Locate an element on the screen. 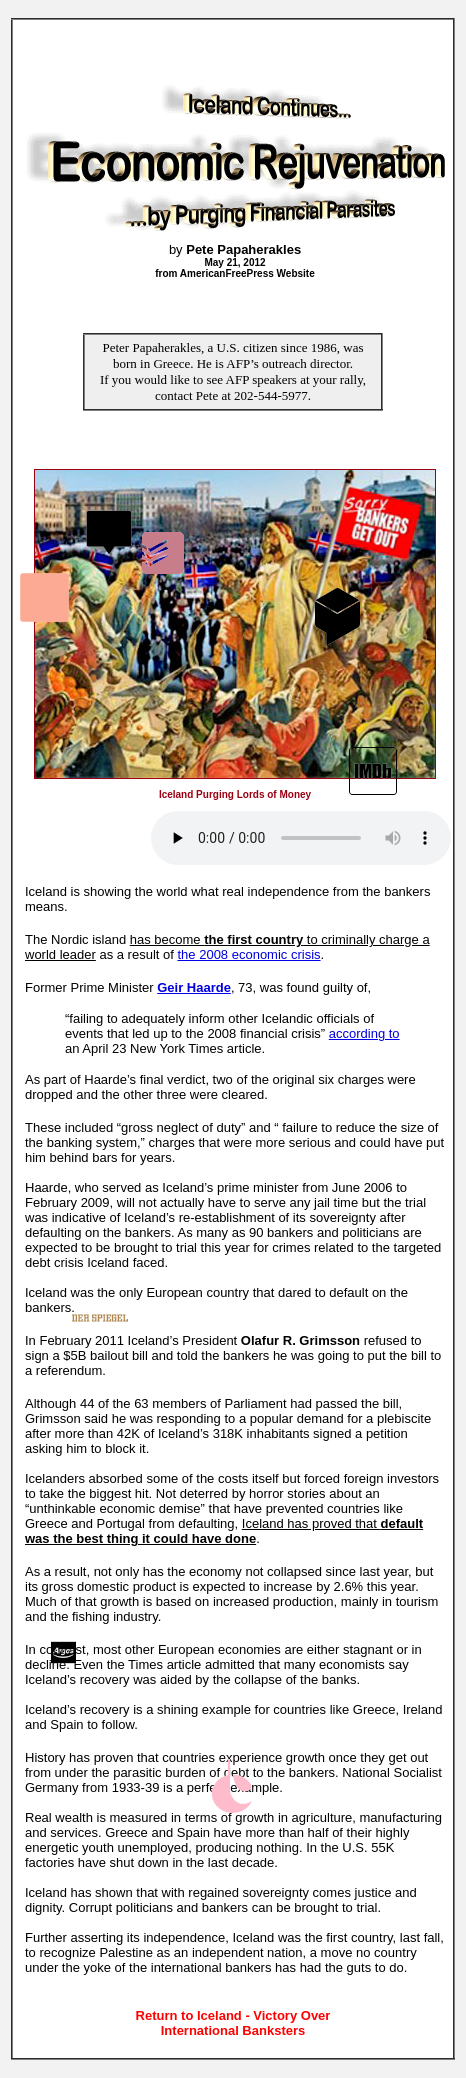 The width and height of the screenshot is (466, 2078). access Google Dialogflow conversational AI platform is located at coordinates (337, 616).